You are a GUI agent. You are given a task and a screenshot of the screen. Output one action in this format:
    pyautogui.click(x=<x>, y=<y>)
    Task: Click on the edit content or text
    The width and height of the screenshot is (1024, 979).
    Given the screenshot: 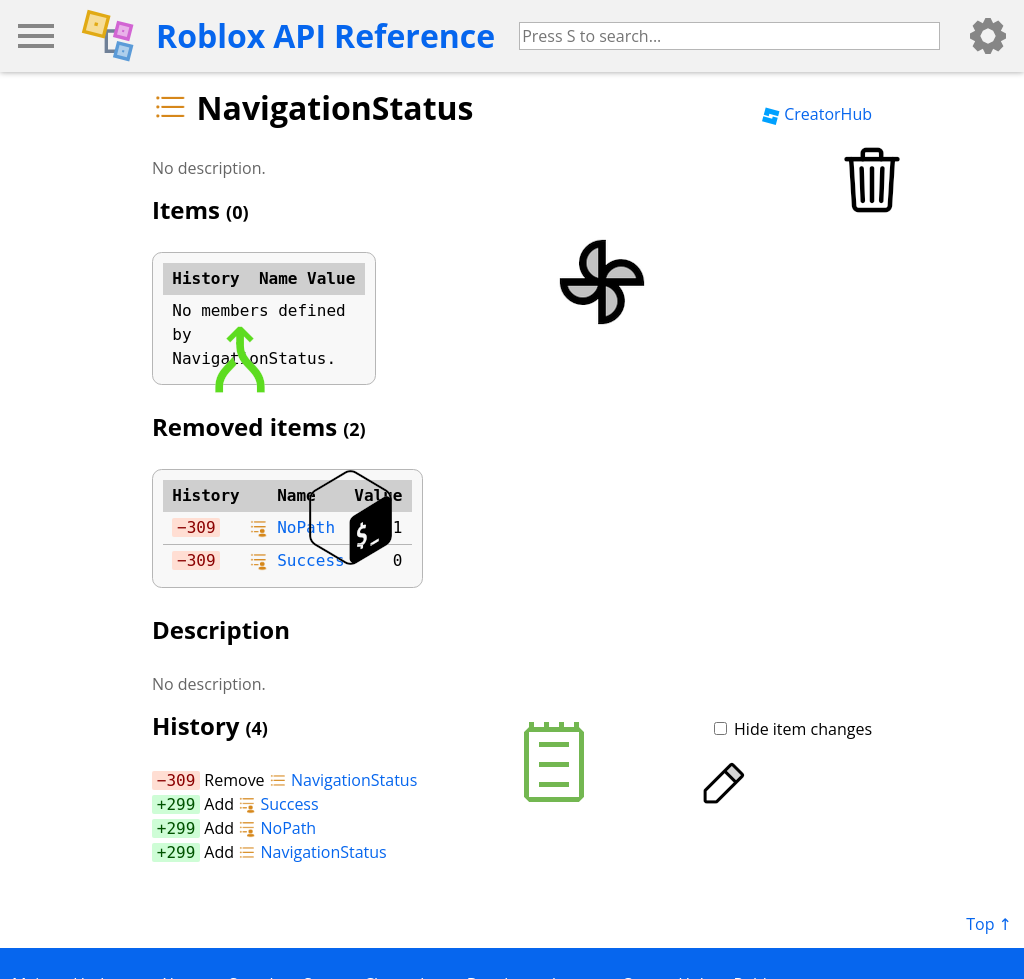 What is the action you would take?
    pyautogui.click(x=723, y=784)
    